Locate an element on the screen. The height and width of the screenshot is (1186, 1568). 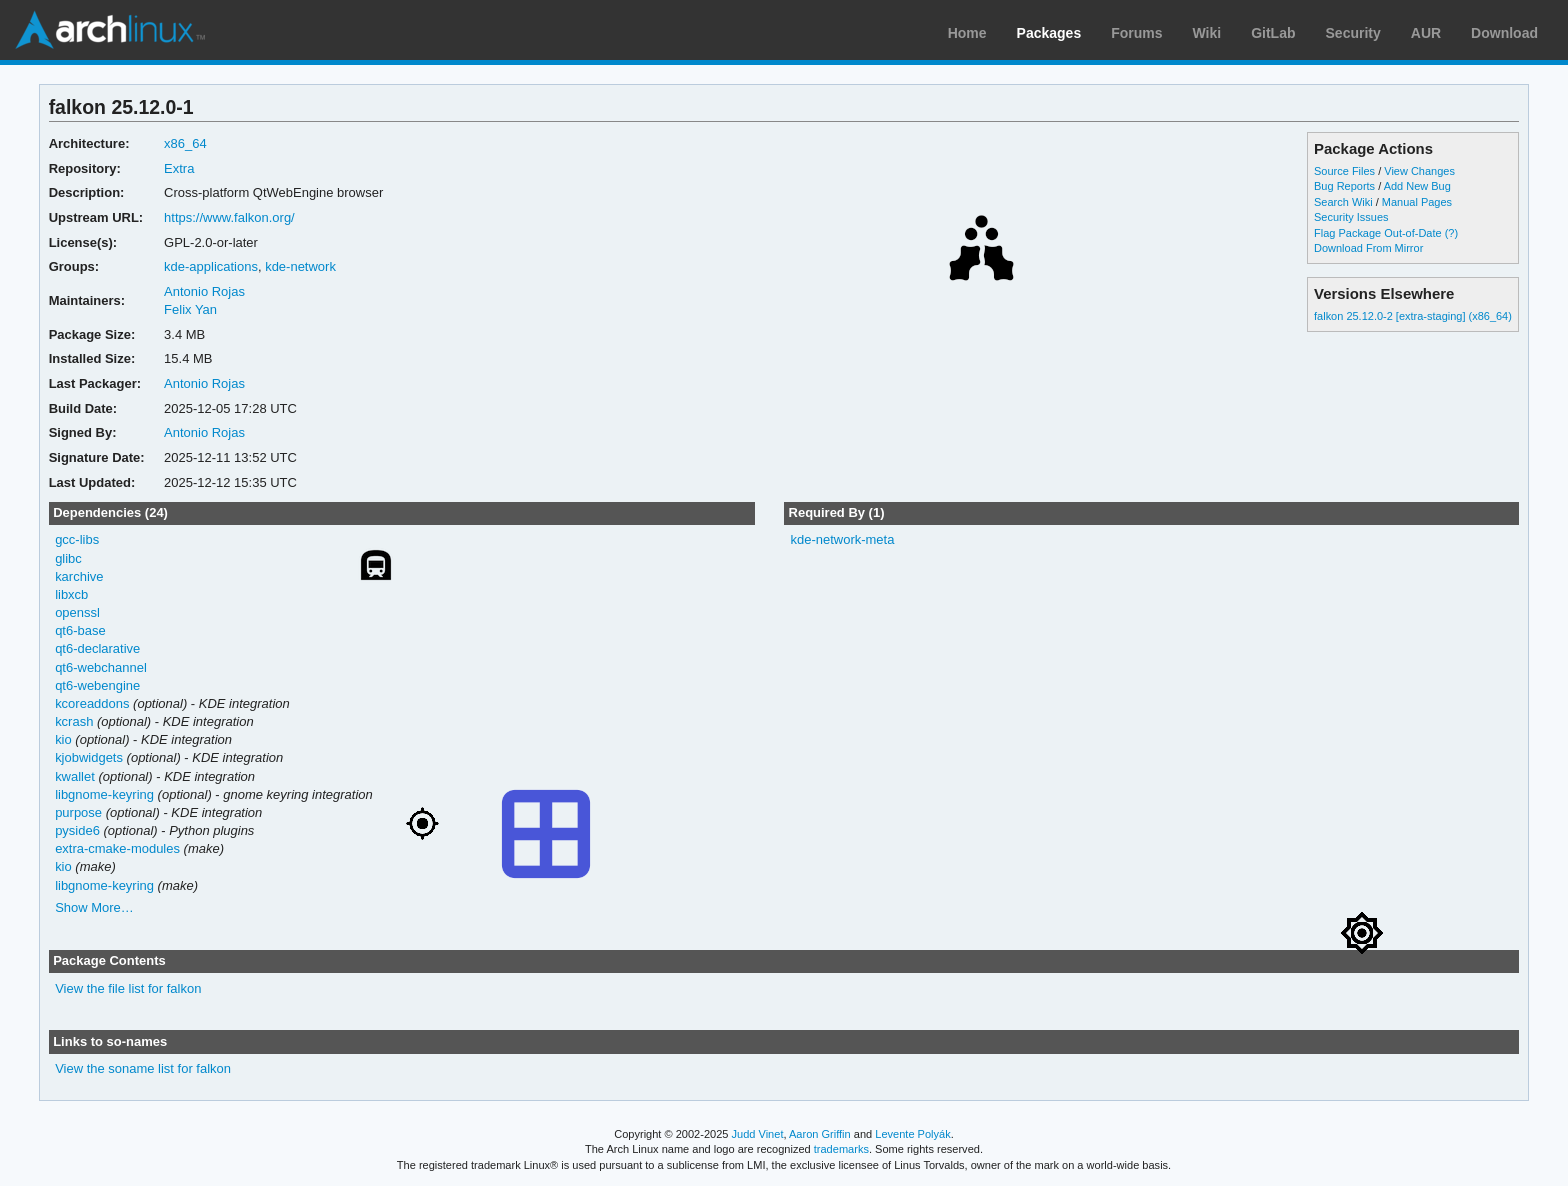
increase screen brightness is located at coordinates (1362, 933).